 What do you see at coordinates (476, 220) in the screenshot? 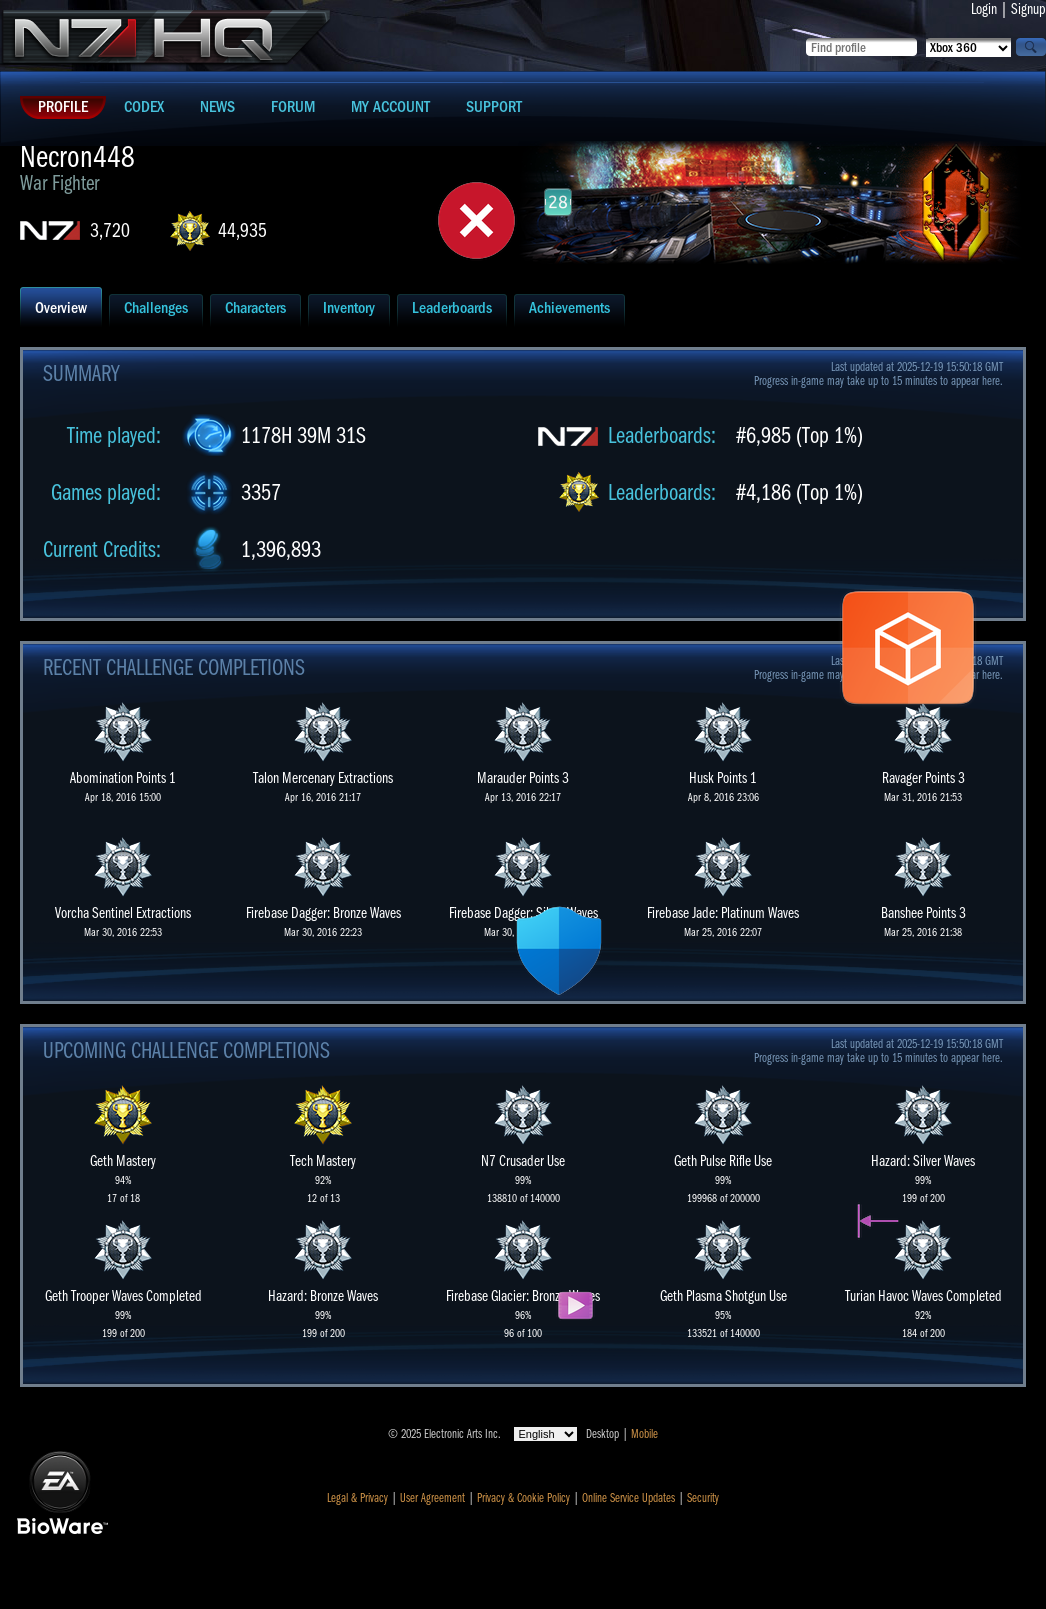
I see `close the current window or dialog` at bounding box center [476, 220].